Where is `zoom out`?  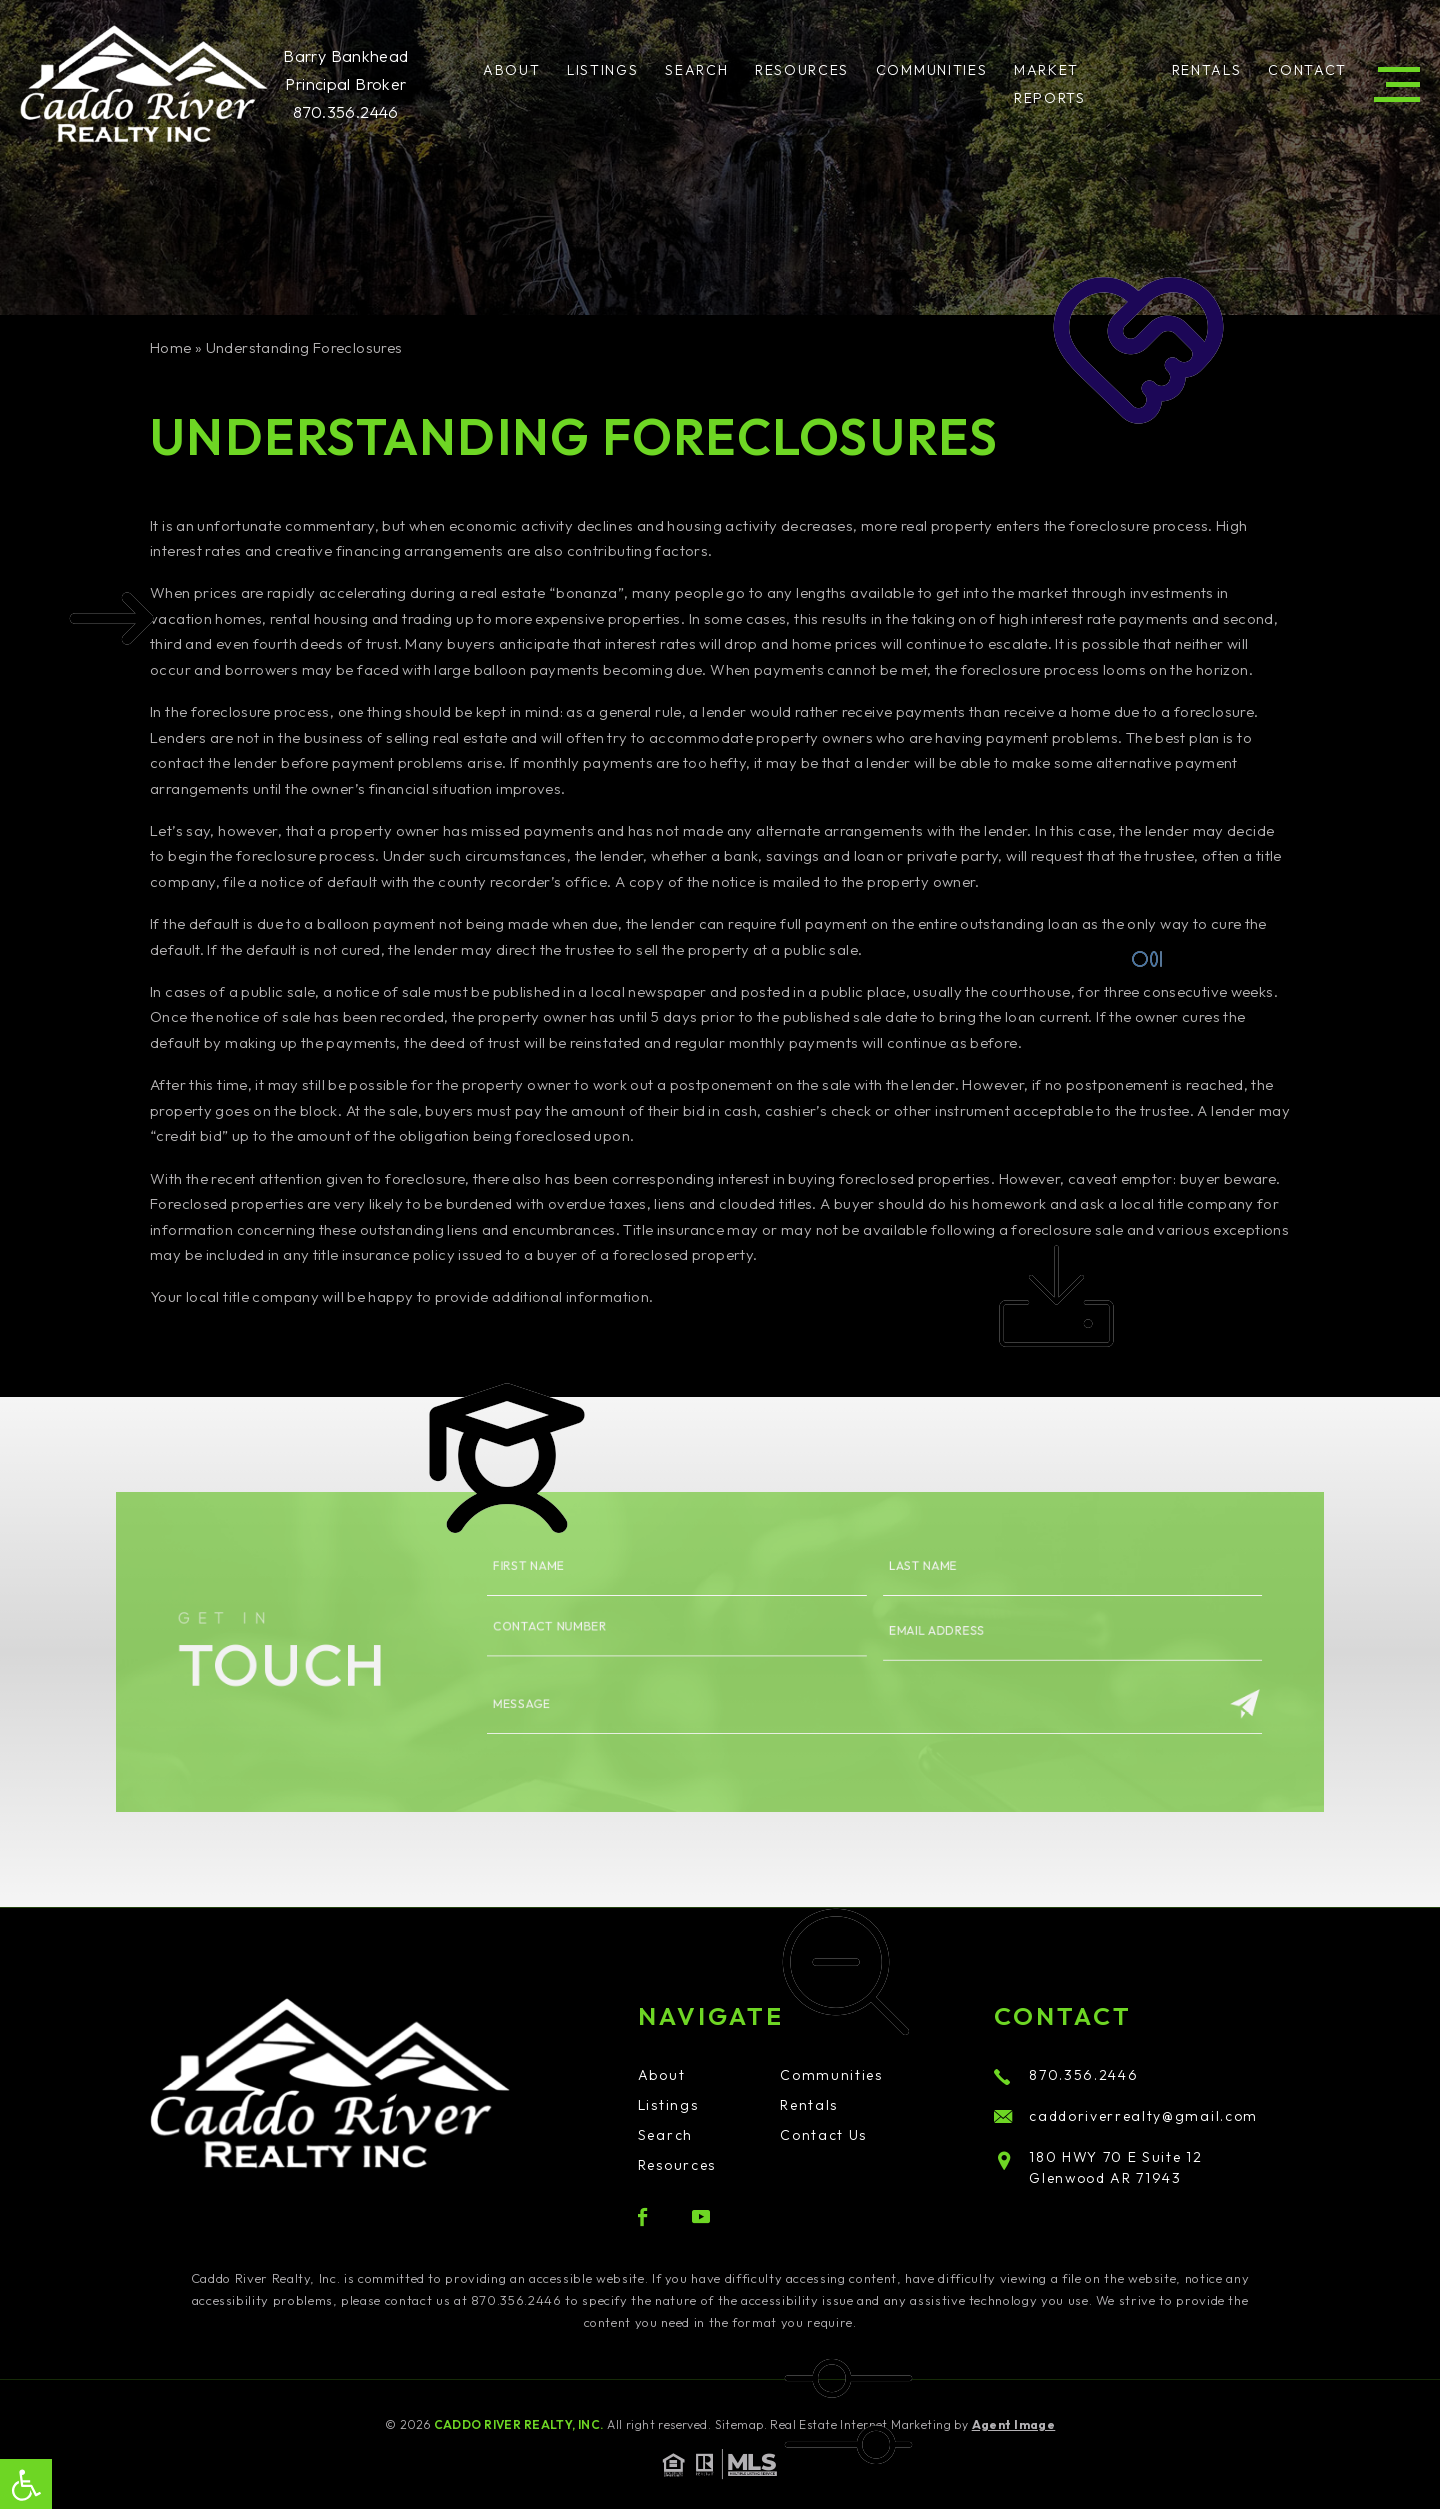 zoom out is located at coordinates (846, 1972).